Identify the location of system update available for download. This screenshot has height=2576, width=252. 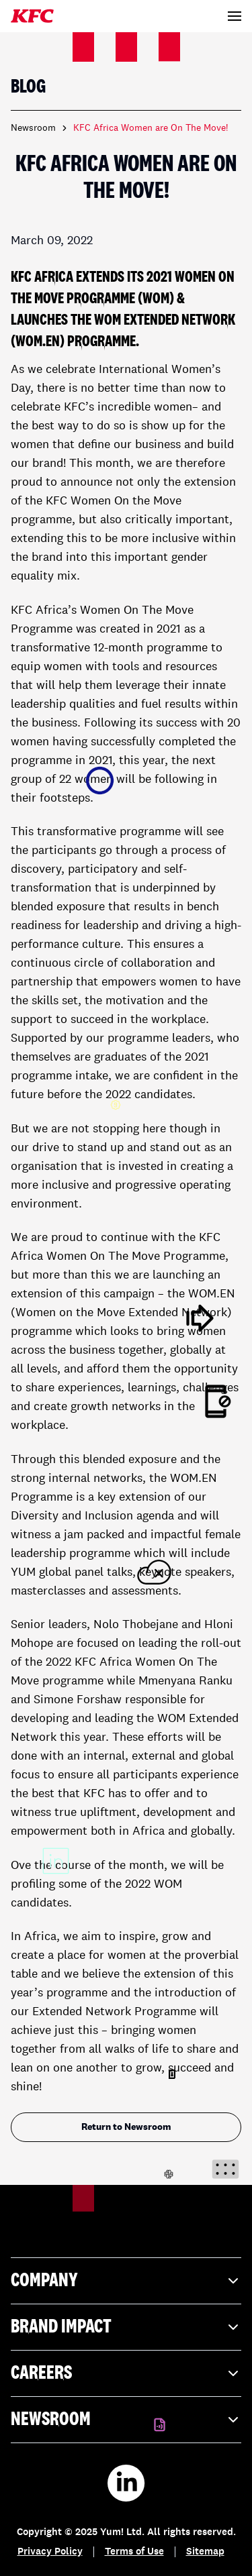
(172, 2074).